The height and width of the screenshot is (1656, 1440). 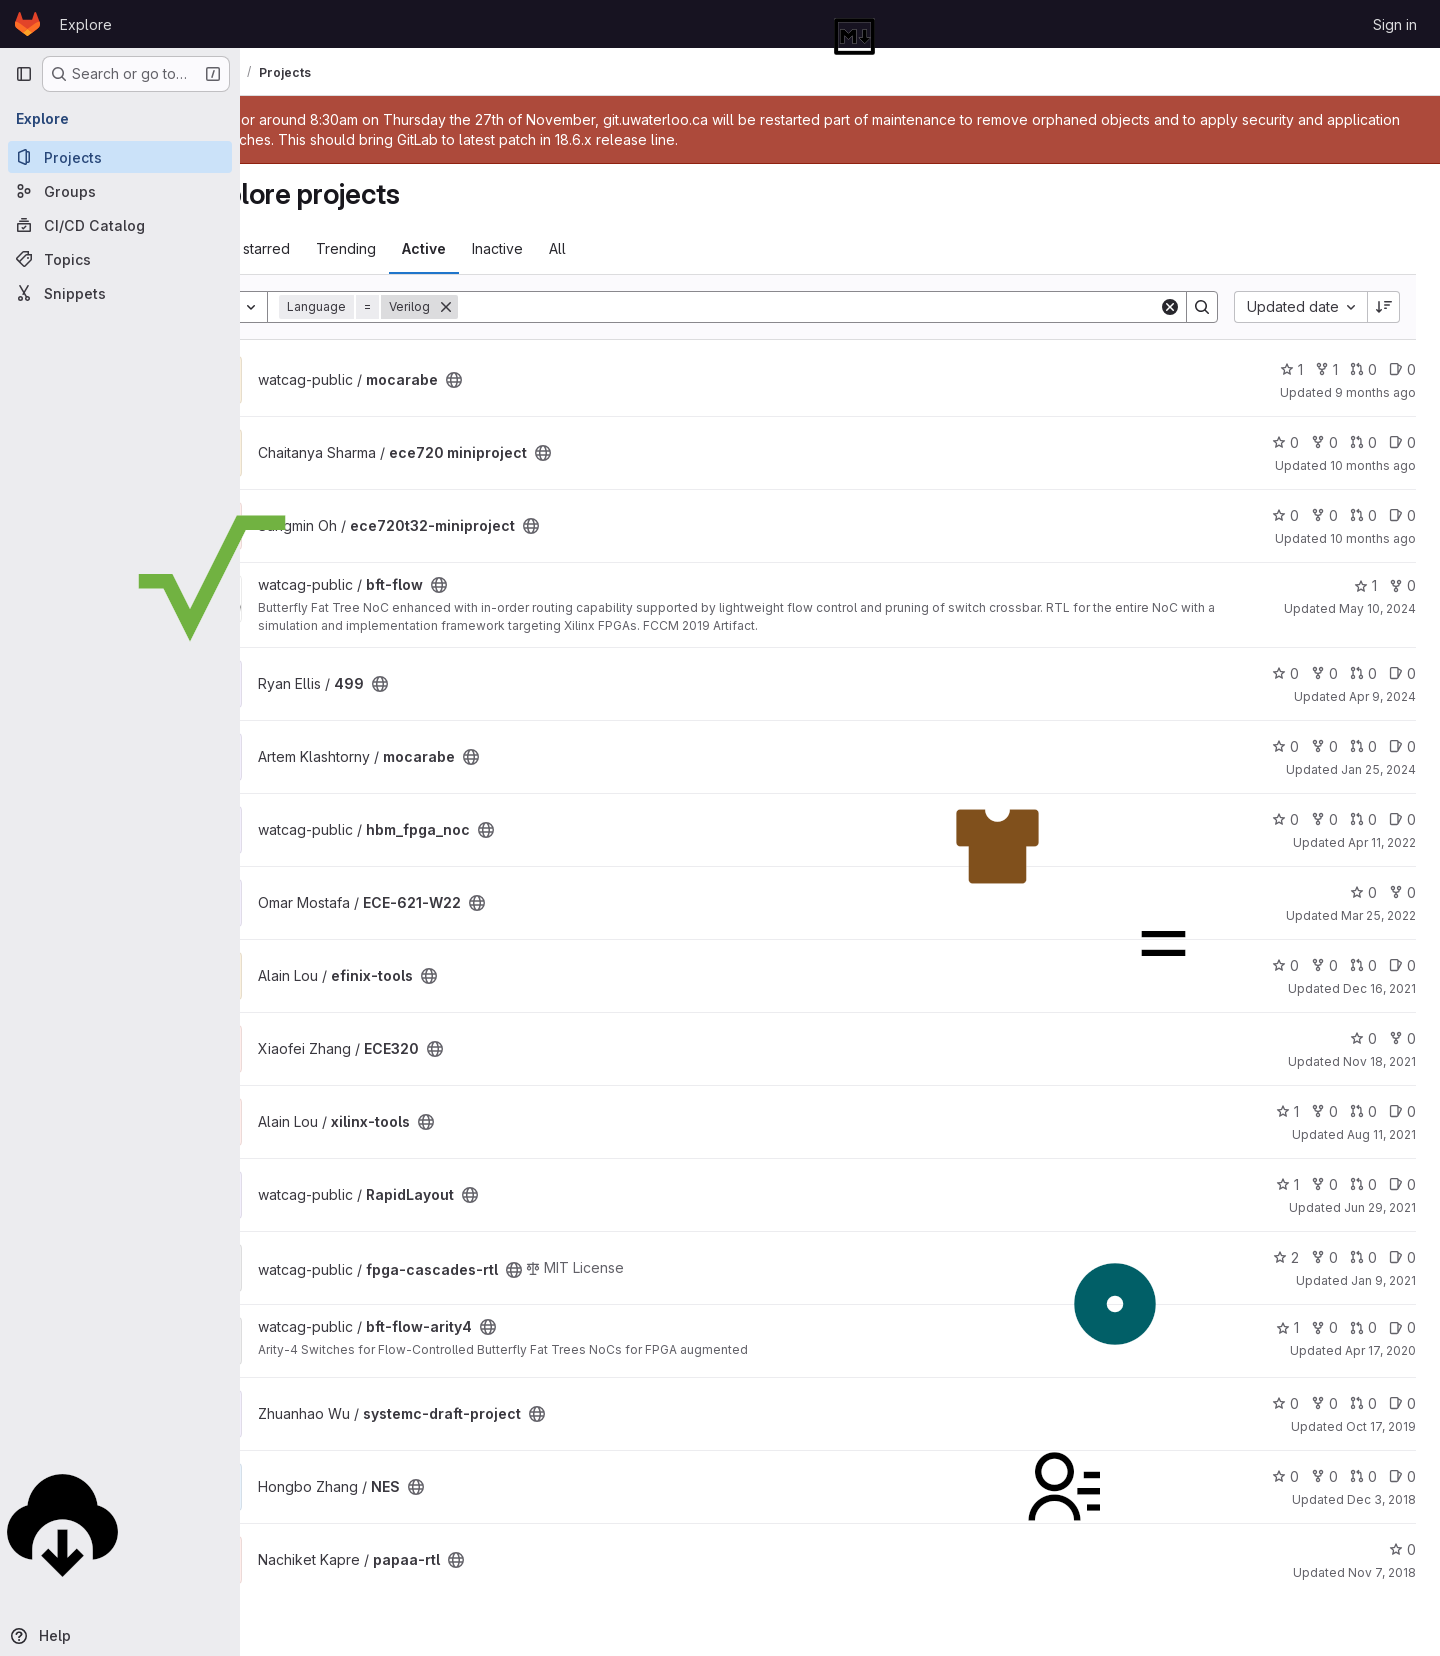 What do you see at coordinates (212, 574) in the screenshot?
I see `access square root or radical function in calculator` at bounding box center [212, 574].